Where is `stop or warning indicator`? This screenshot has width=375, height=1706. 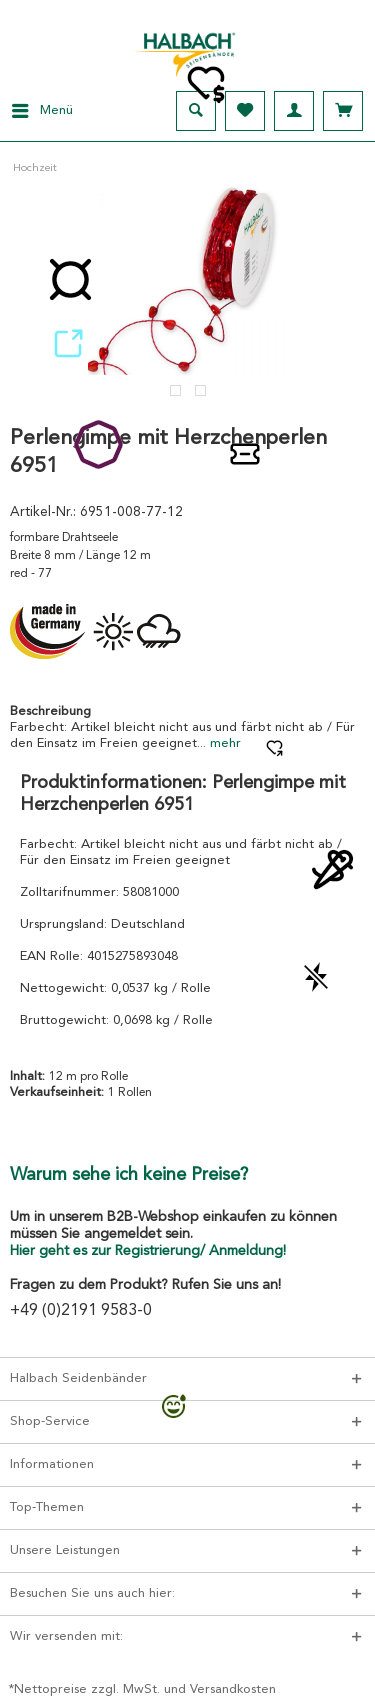 stop or warning indicator is located at coordinates (98, 444).